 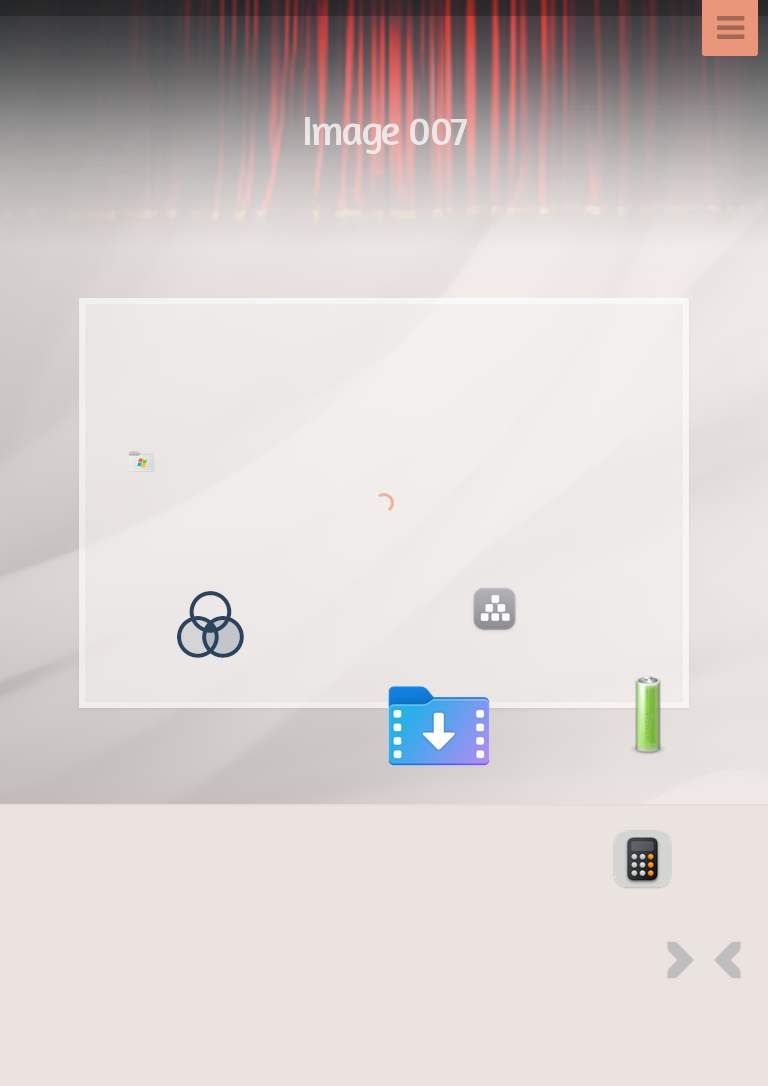 I want to click on open windows 7 system files folder, so click(x=142, y=462).